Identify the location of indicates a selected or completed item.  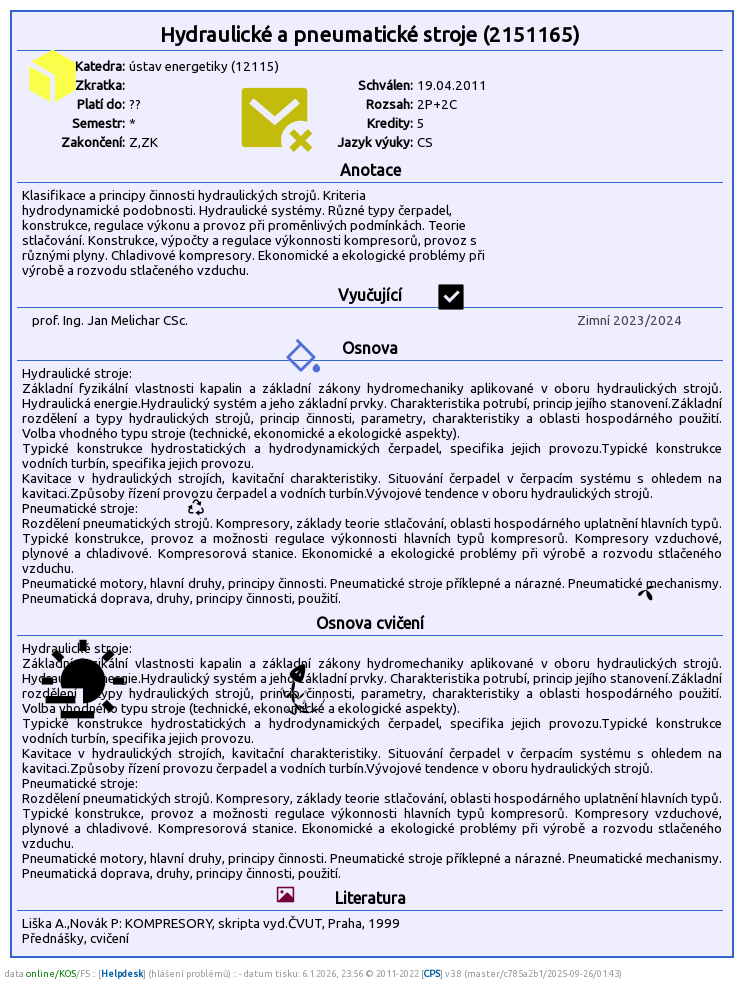
(451, 297).